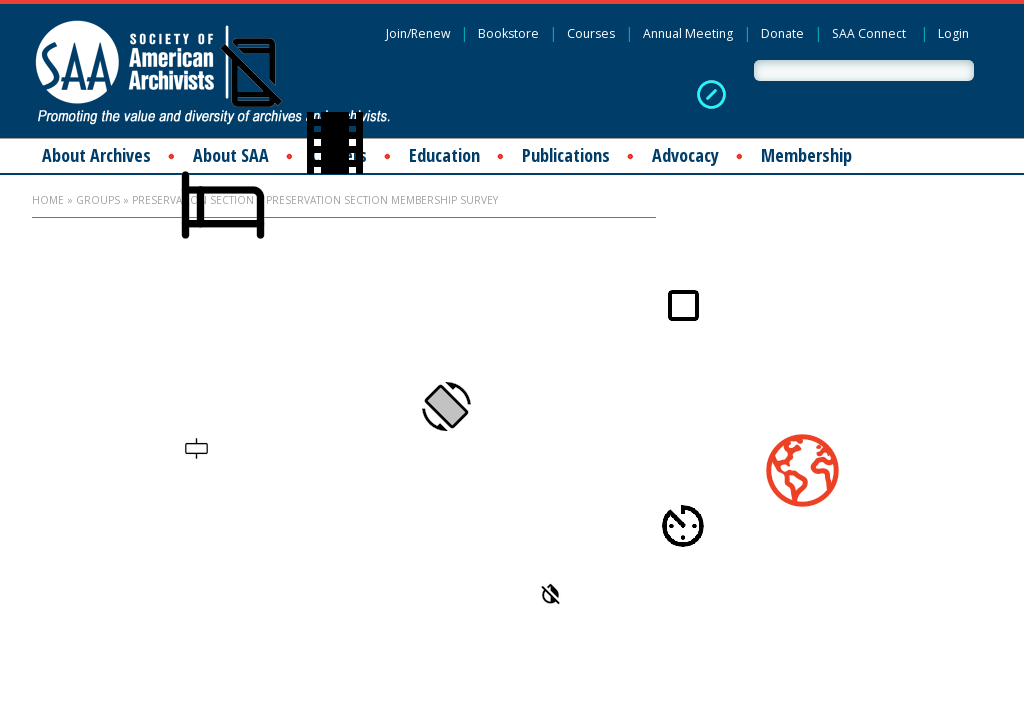 The width and height of the screenshot is (1024, 720). Describe the element at coordinates (335, 143) in the screenshot. I see `browse local movies or theaters nearby` at that location.